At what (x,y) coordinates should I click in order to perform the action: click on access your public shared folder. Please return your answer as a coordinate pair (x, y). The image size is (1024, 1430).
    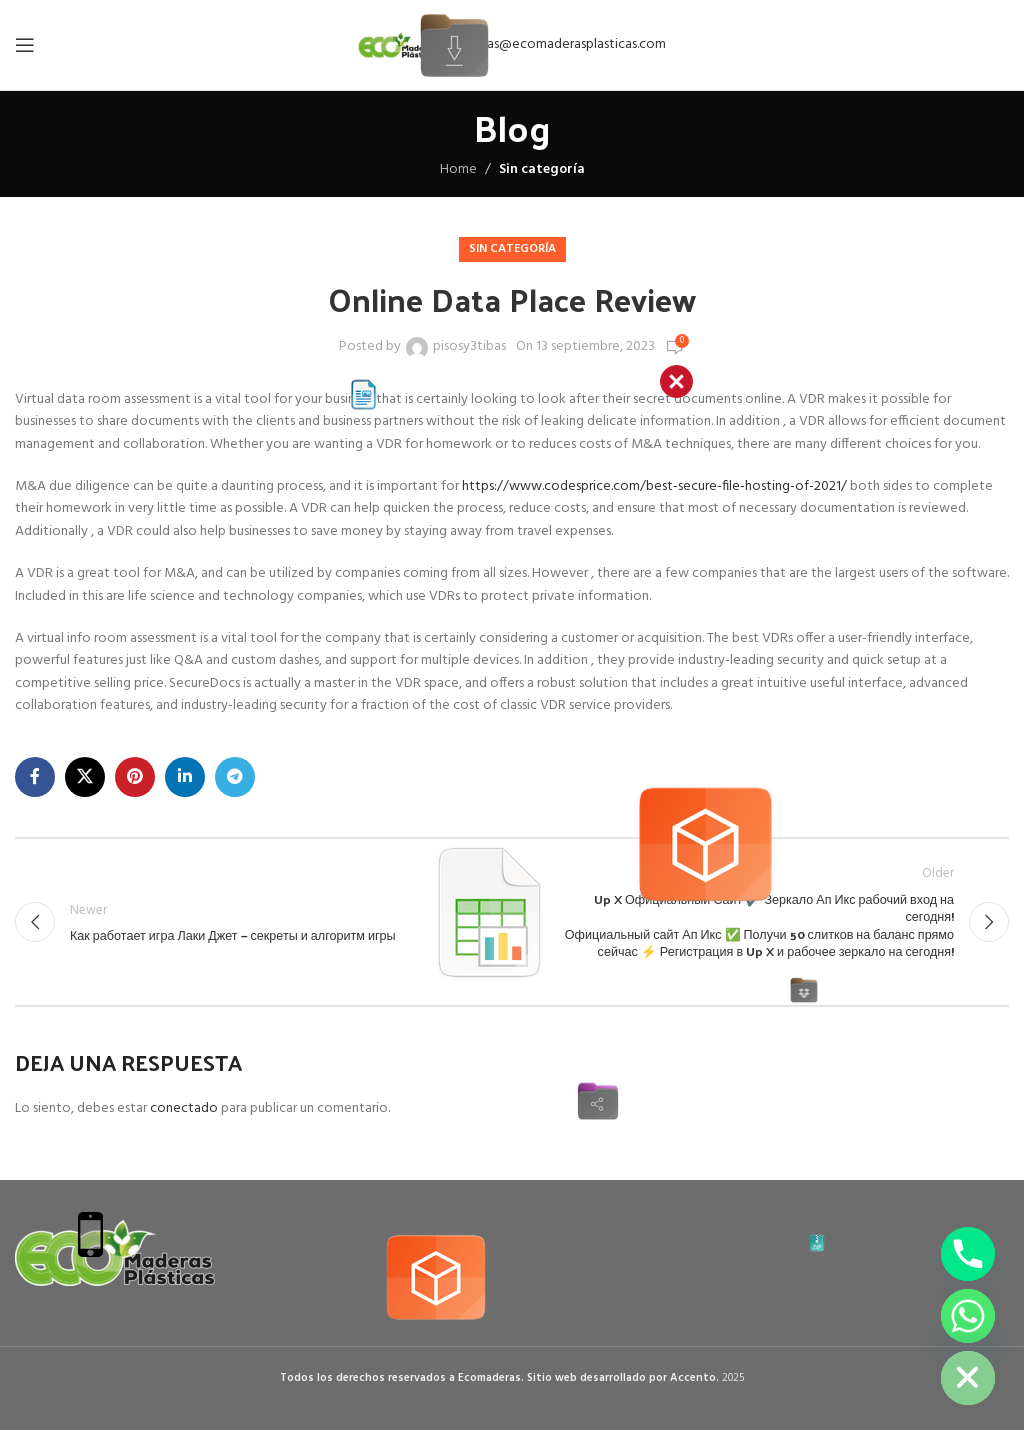
    Looking at the image, I should click on (598, 1101).